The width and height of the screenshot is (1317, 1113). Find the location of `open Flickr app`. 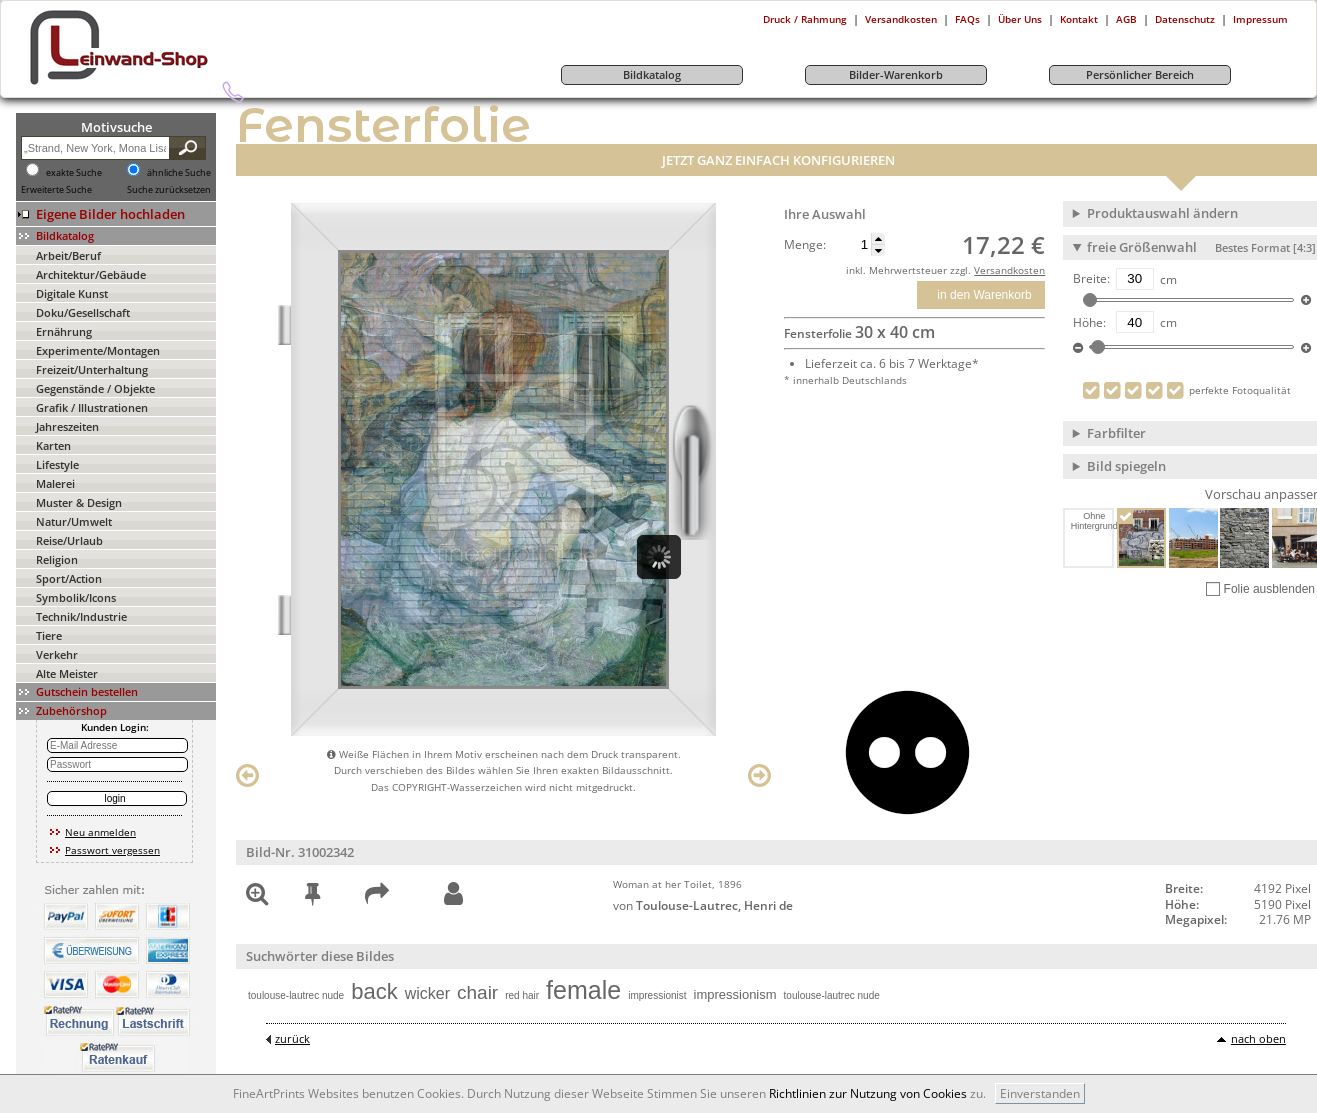

open Flickr app is located at coordinates (907, 752).